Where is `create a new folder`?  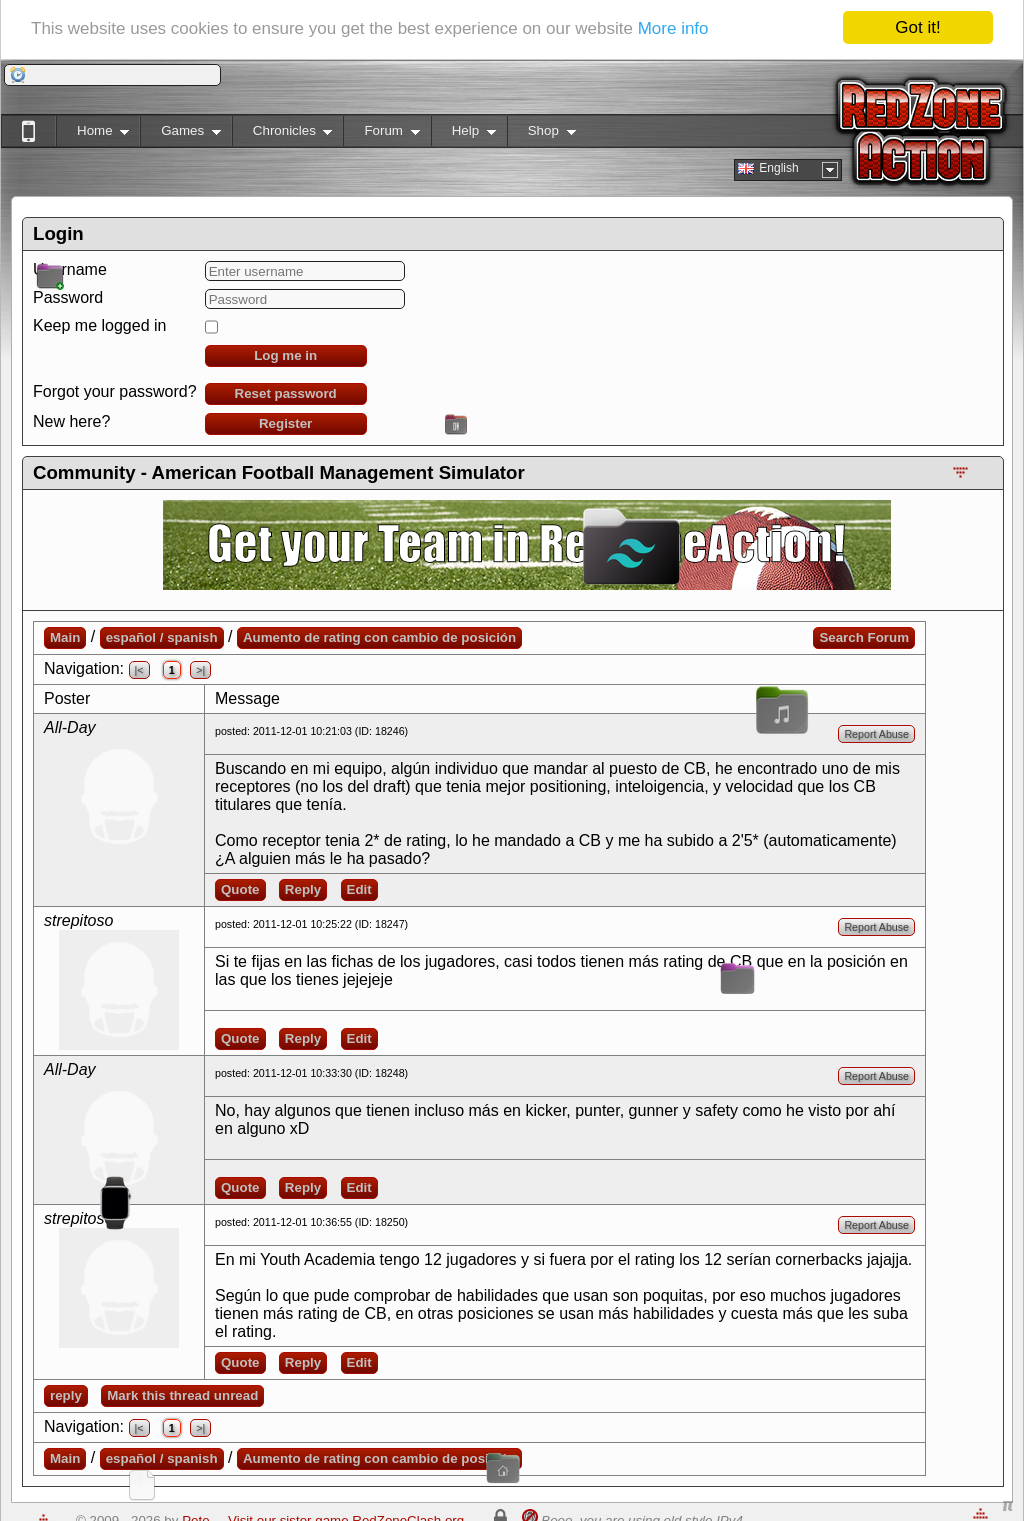
create a new folder is located at coordinates (50, 276).